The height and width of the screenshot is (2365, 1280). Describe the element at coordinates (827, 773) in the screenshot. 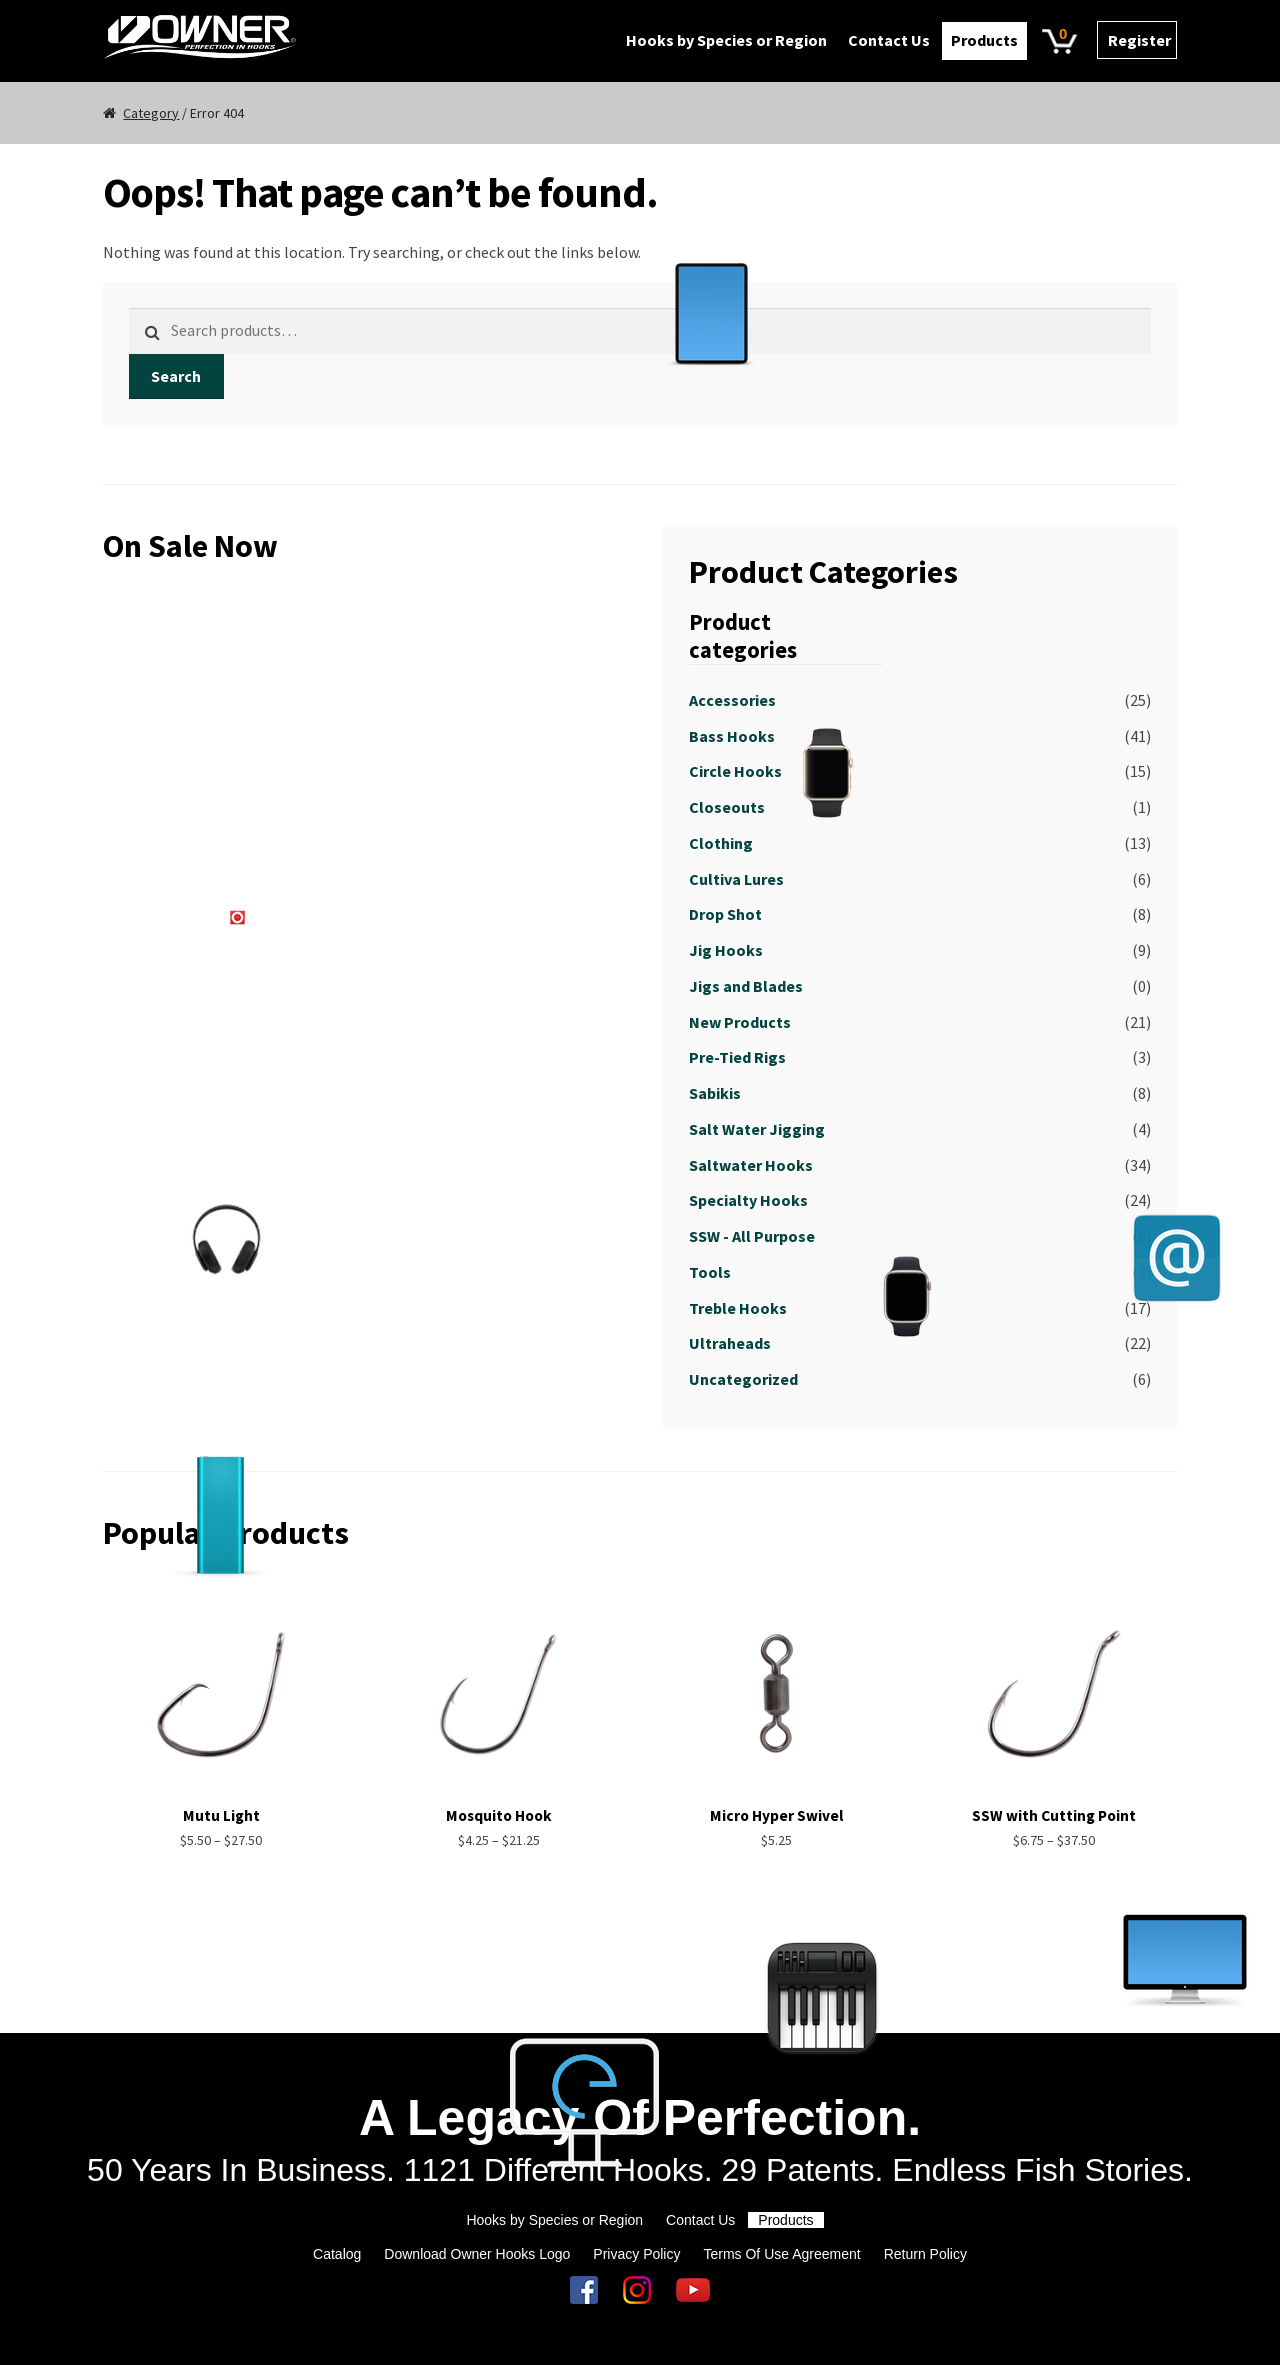

I see `apple watch device icon` at that location.